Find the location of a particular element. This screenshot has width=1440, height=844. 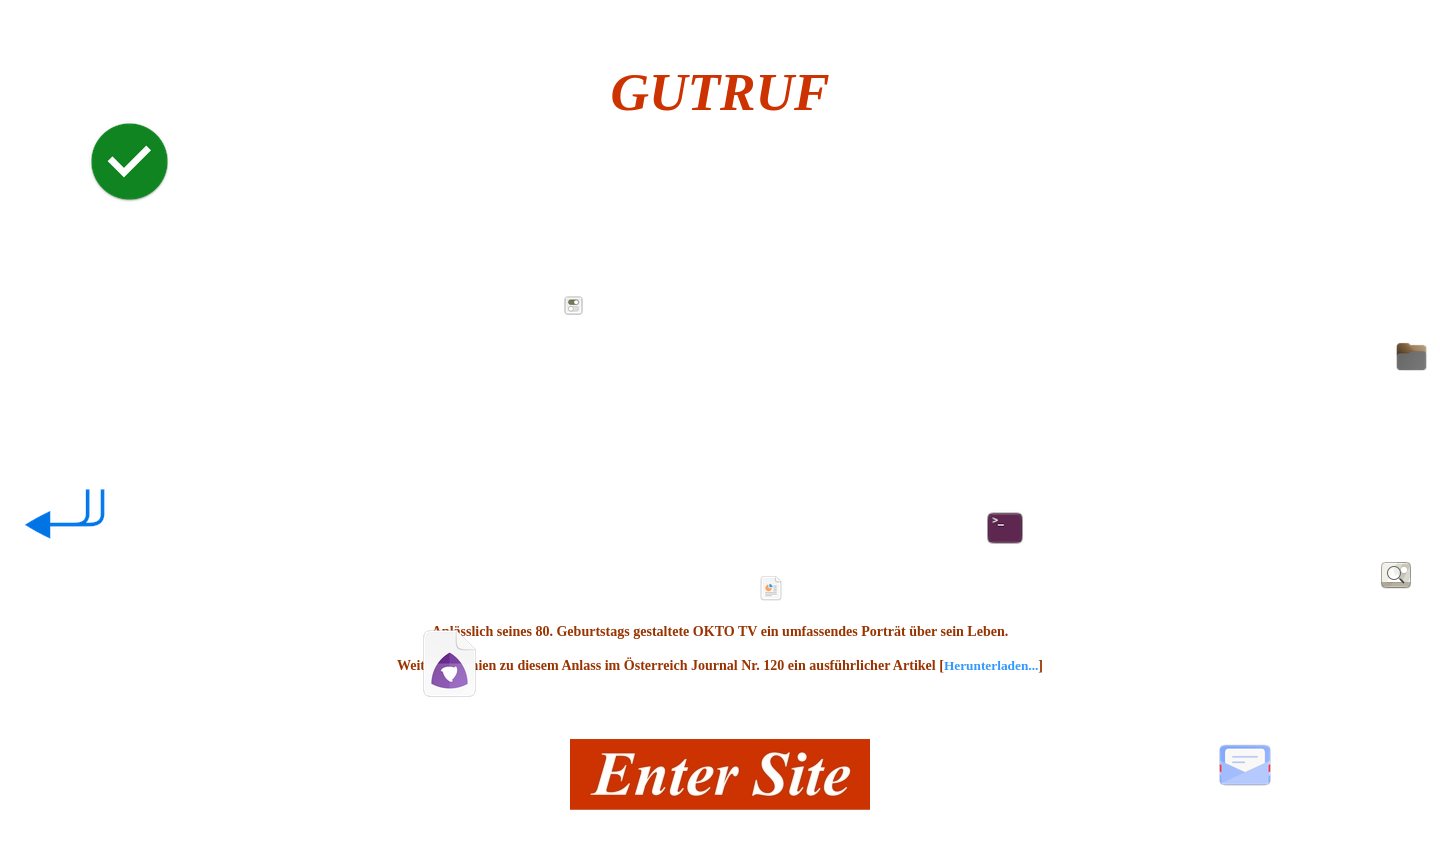

open eye of gnome image viewer is located at coordinates (1396, 575).